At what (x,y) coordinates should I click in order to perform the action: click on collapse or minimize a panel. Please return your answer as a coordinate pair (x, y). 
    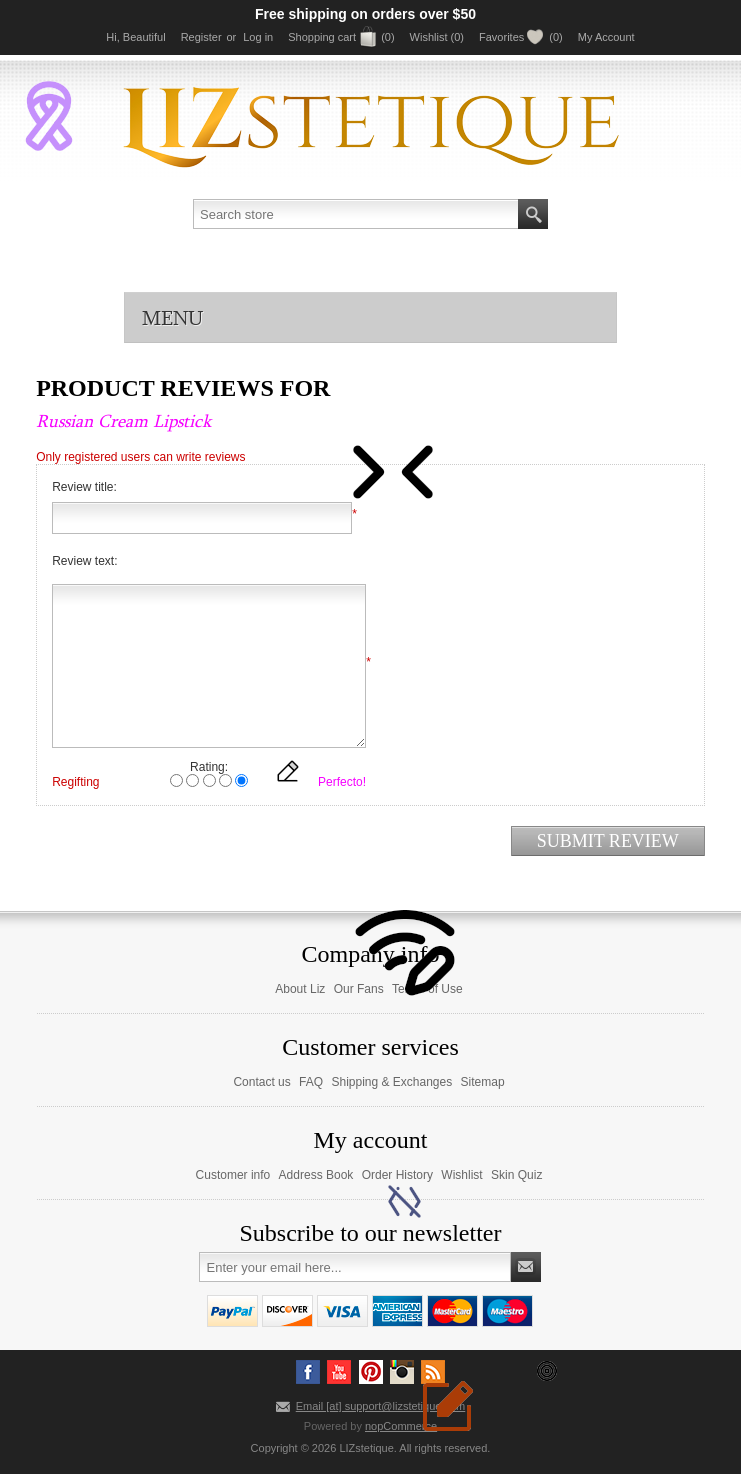
    Looking at the image, I should click on (393, 472).